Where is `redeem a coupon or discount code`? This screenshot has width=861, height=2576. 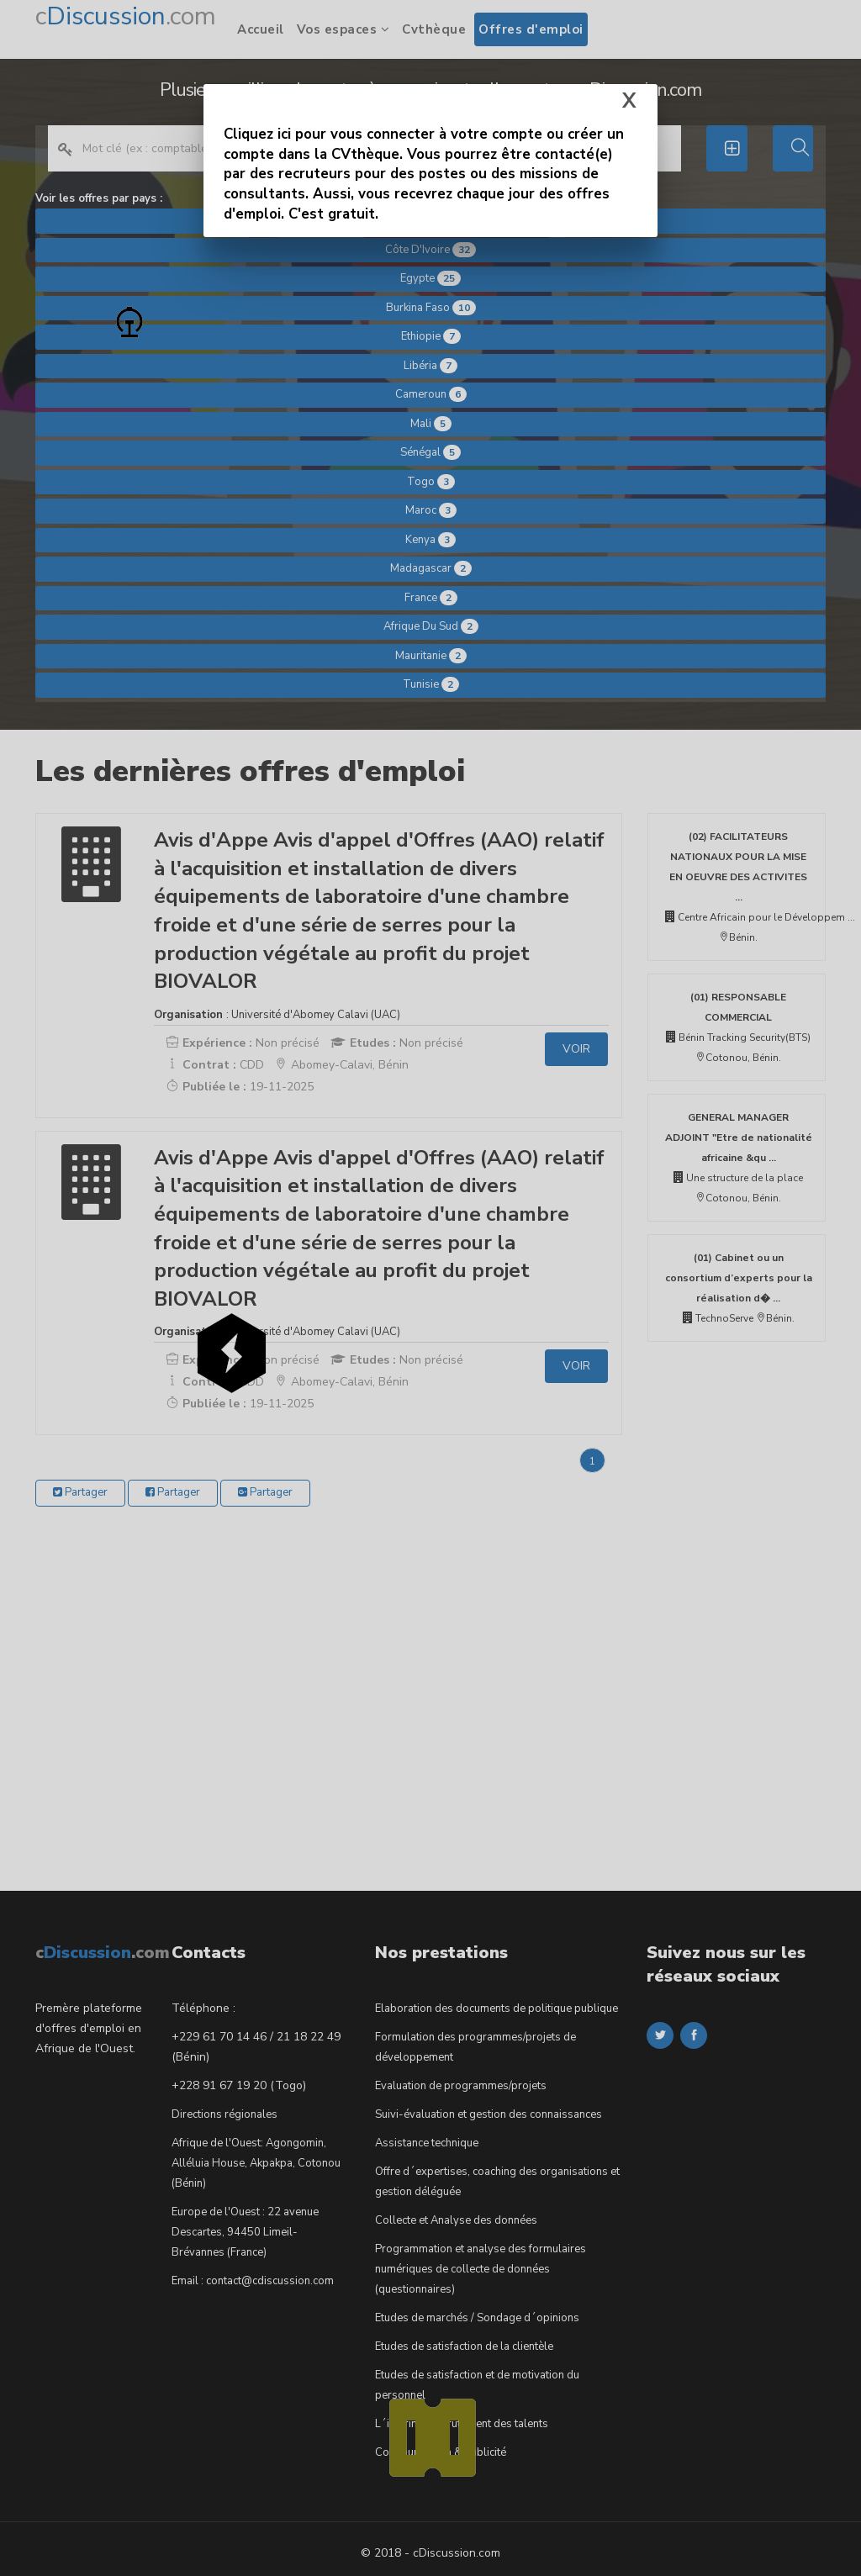
redeem a coupon or discount code is located at coordinates (432, 2437).